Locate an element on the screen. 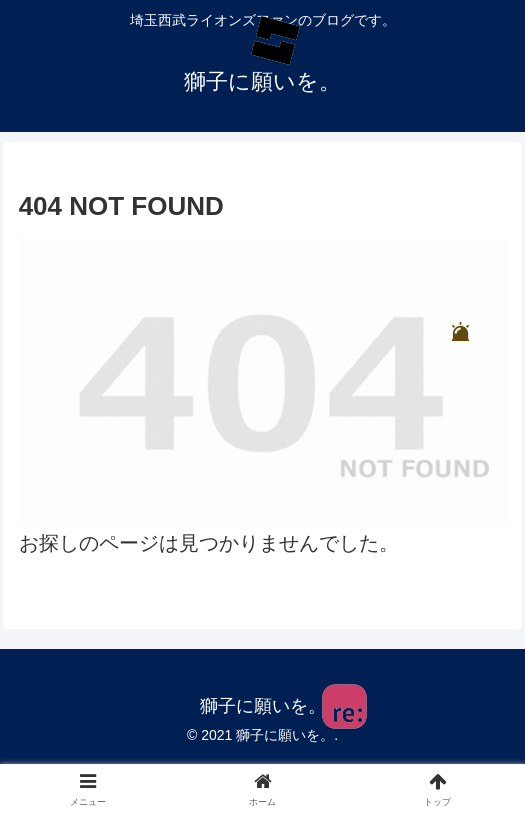 The height and width of the screenshot is (814, 525). open Roblox Studio is located at coordinates (275, 40).